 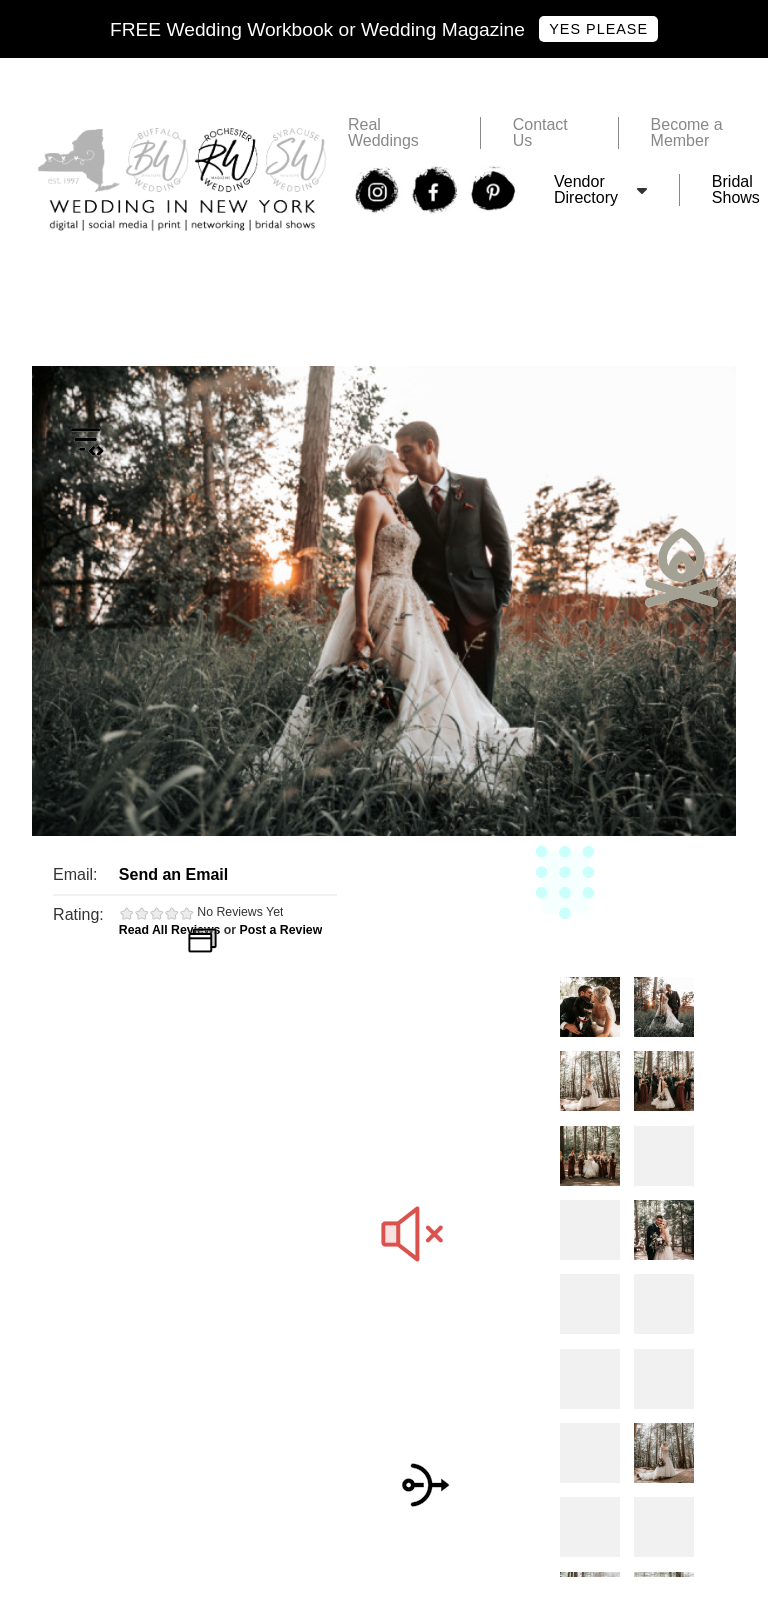 I want to click on network address translation settings, so click(x=426, y=1485).